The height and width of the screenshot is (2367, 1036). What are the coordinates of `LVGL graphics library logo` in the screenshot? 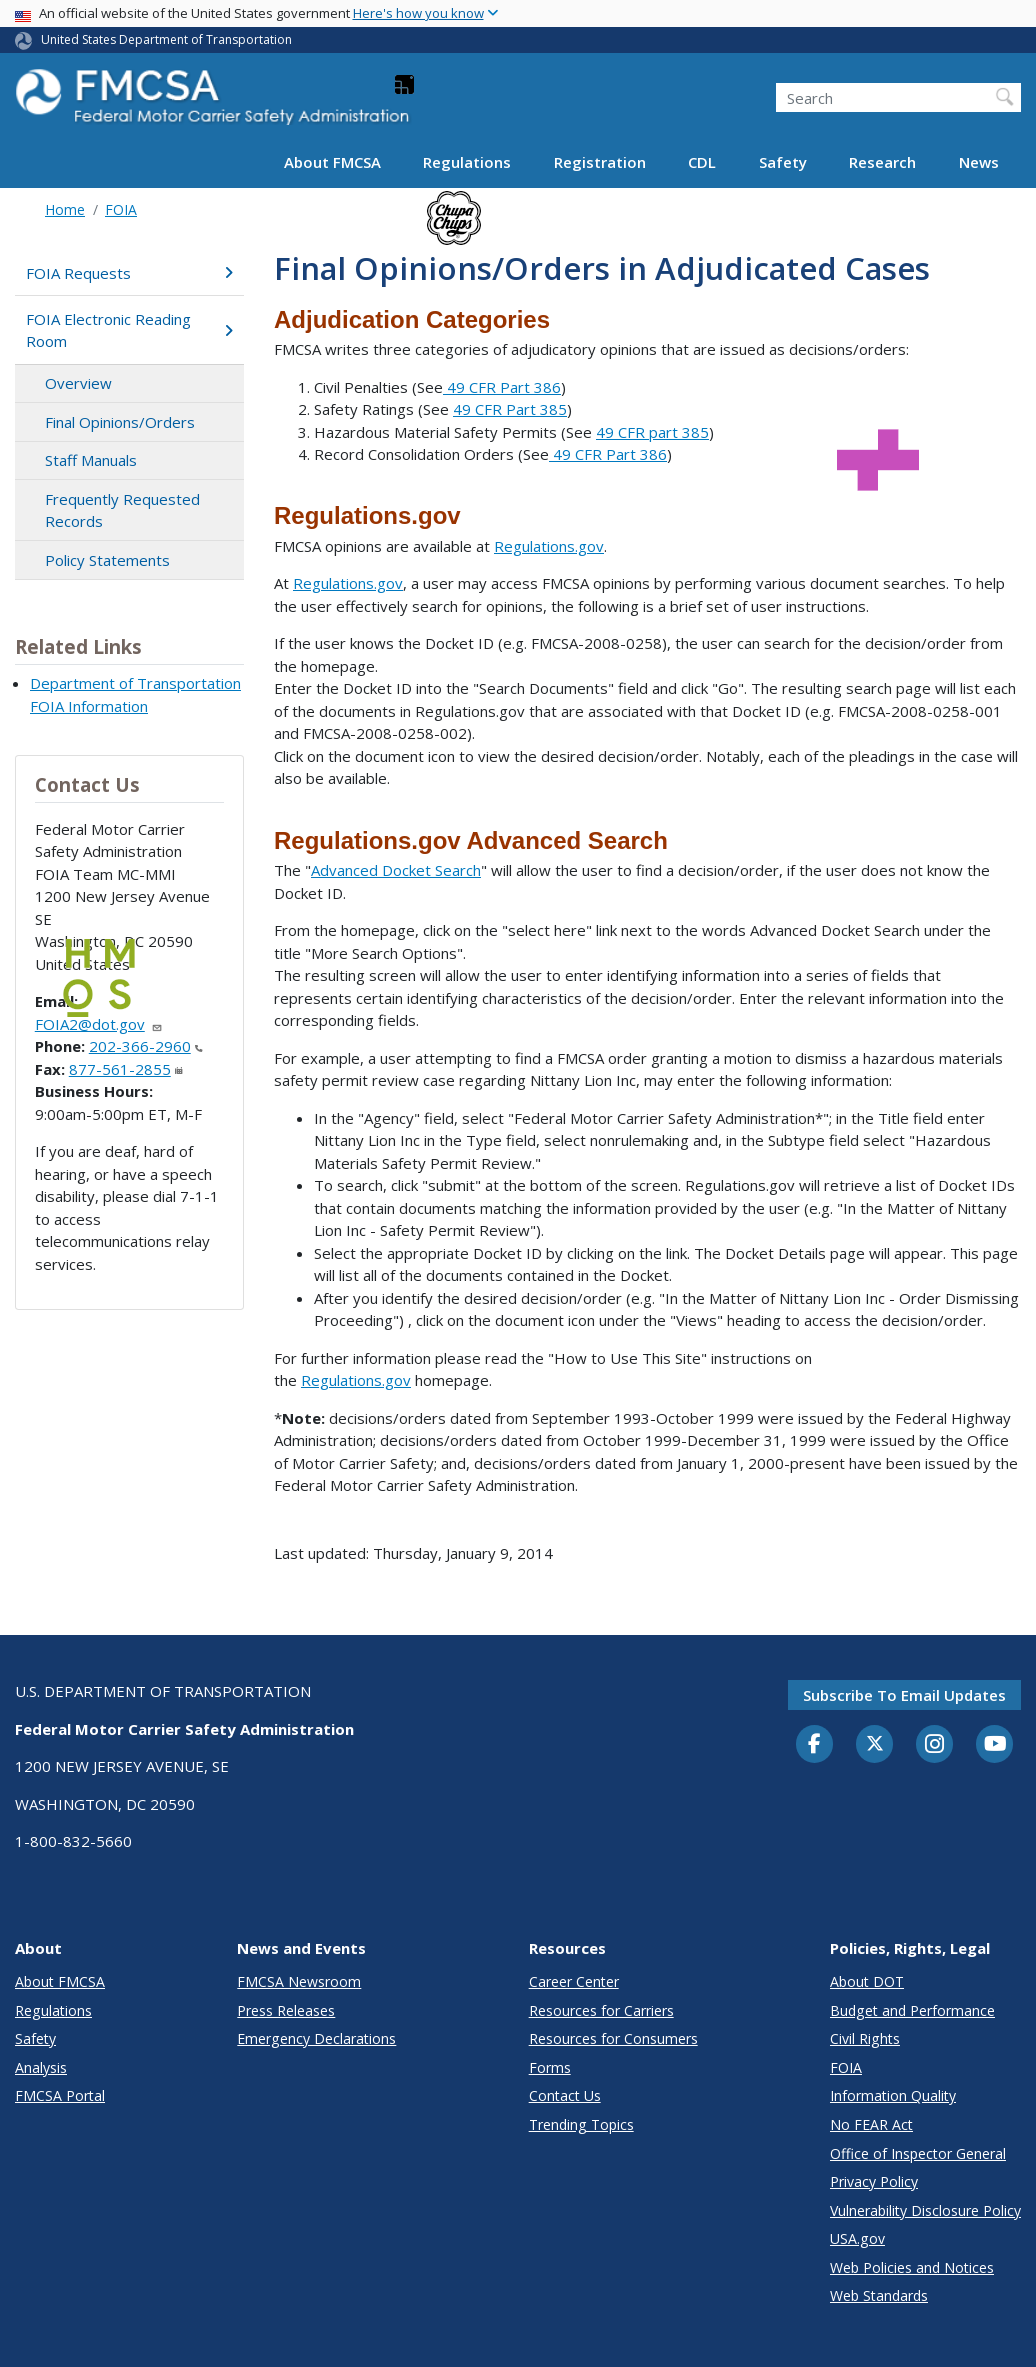 It's located at (404, 84).